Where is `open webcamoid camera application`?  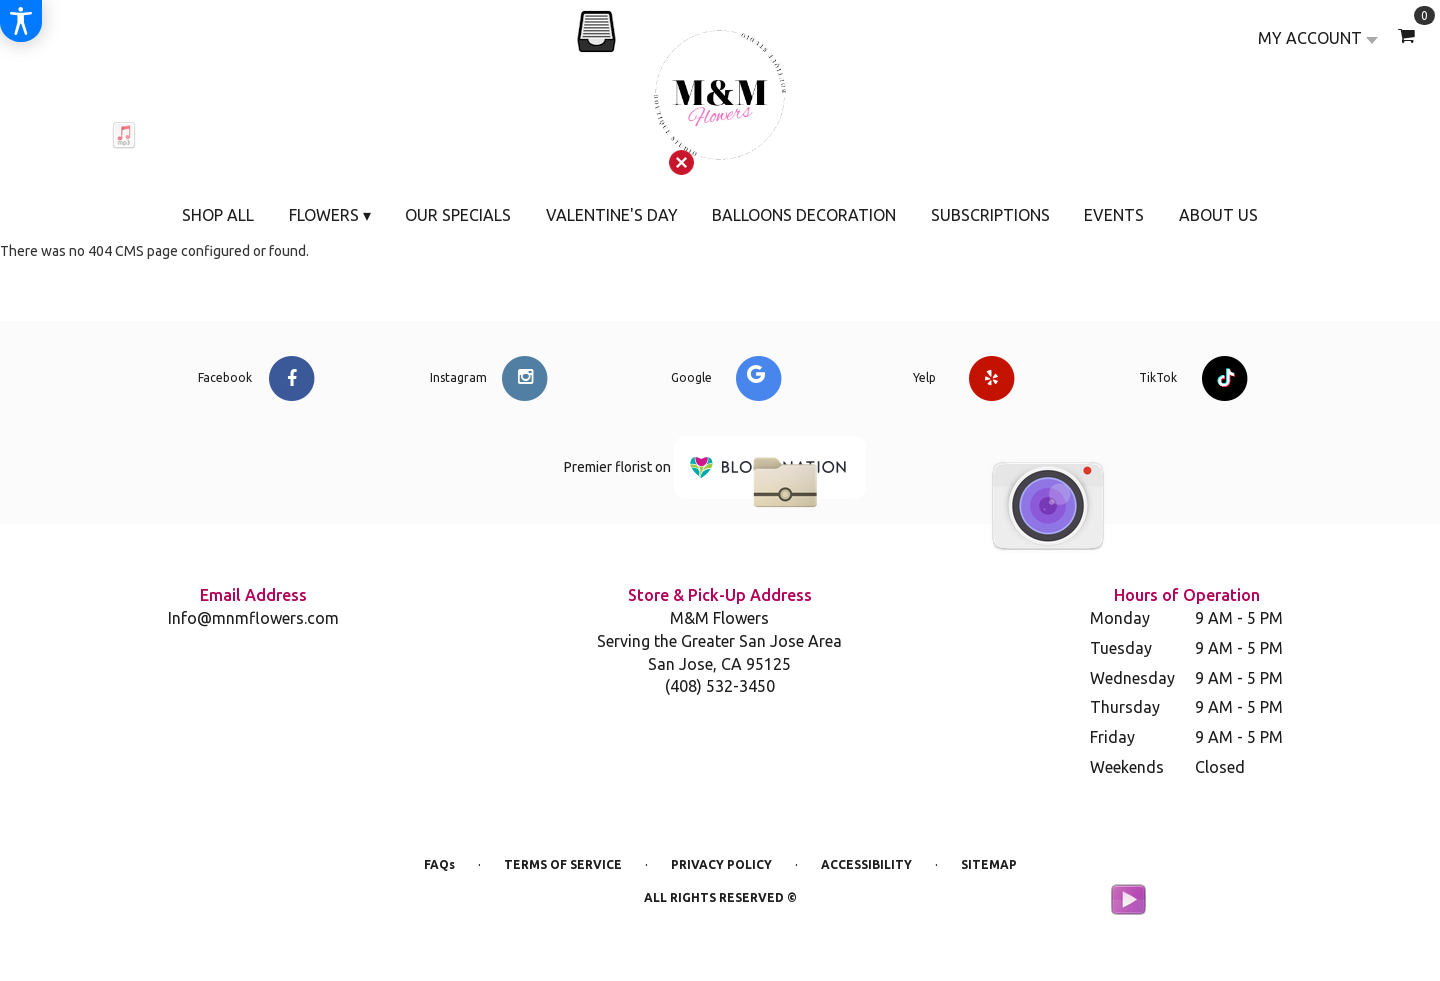
open webcamoid camera application is located at coordinates (1048, 506).